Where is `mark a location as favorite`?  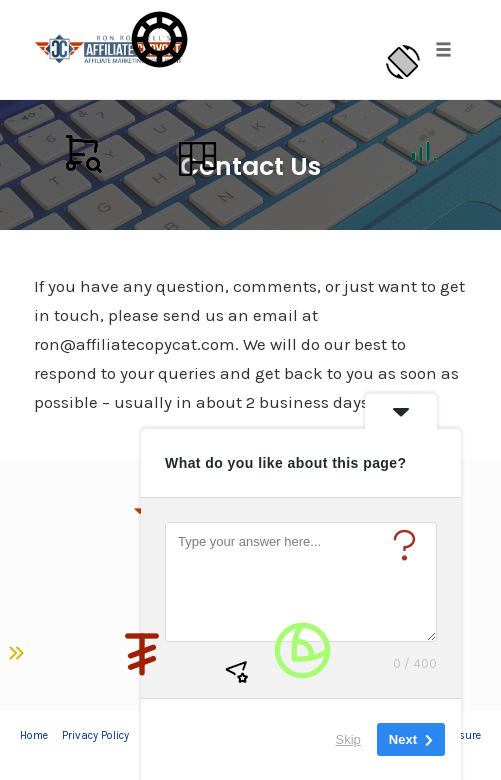 mark a location as favorite is located at coordinates (236, 671).